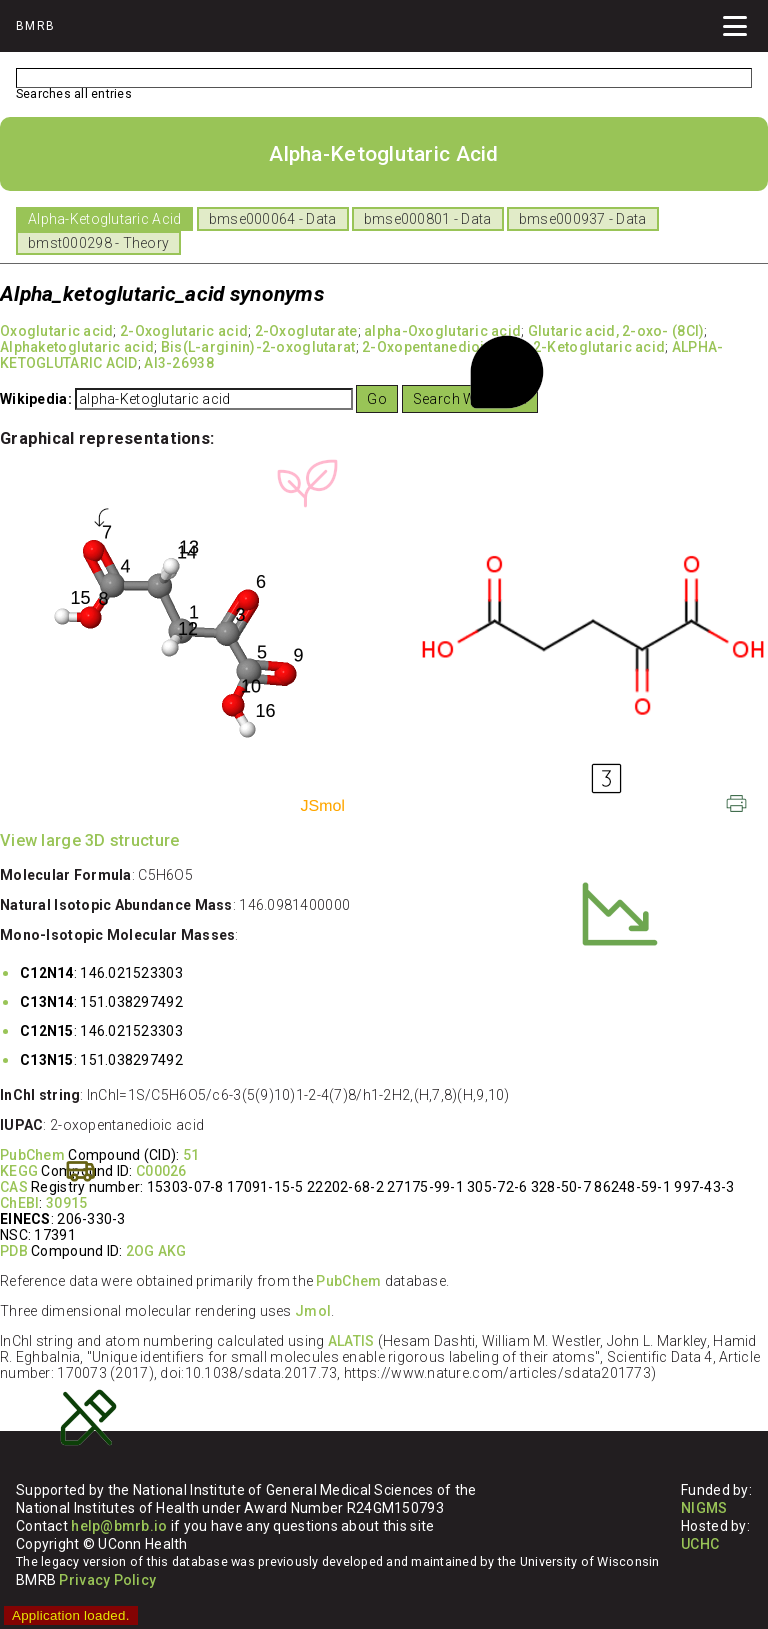  I want to click on track your delivery status, so click(80, 1170).